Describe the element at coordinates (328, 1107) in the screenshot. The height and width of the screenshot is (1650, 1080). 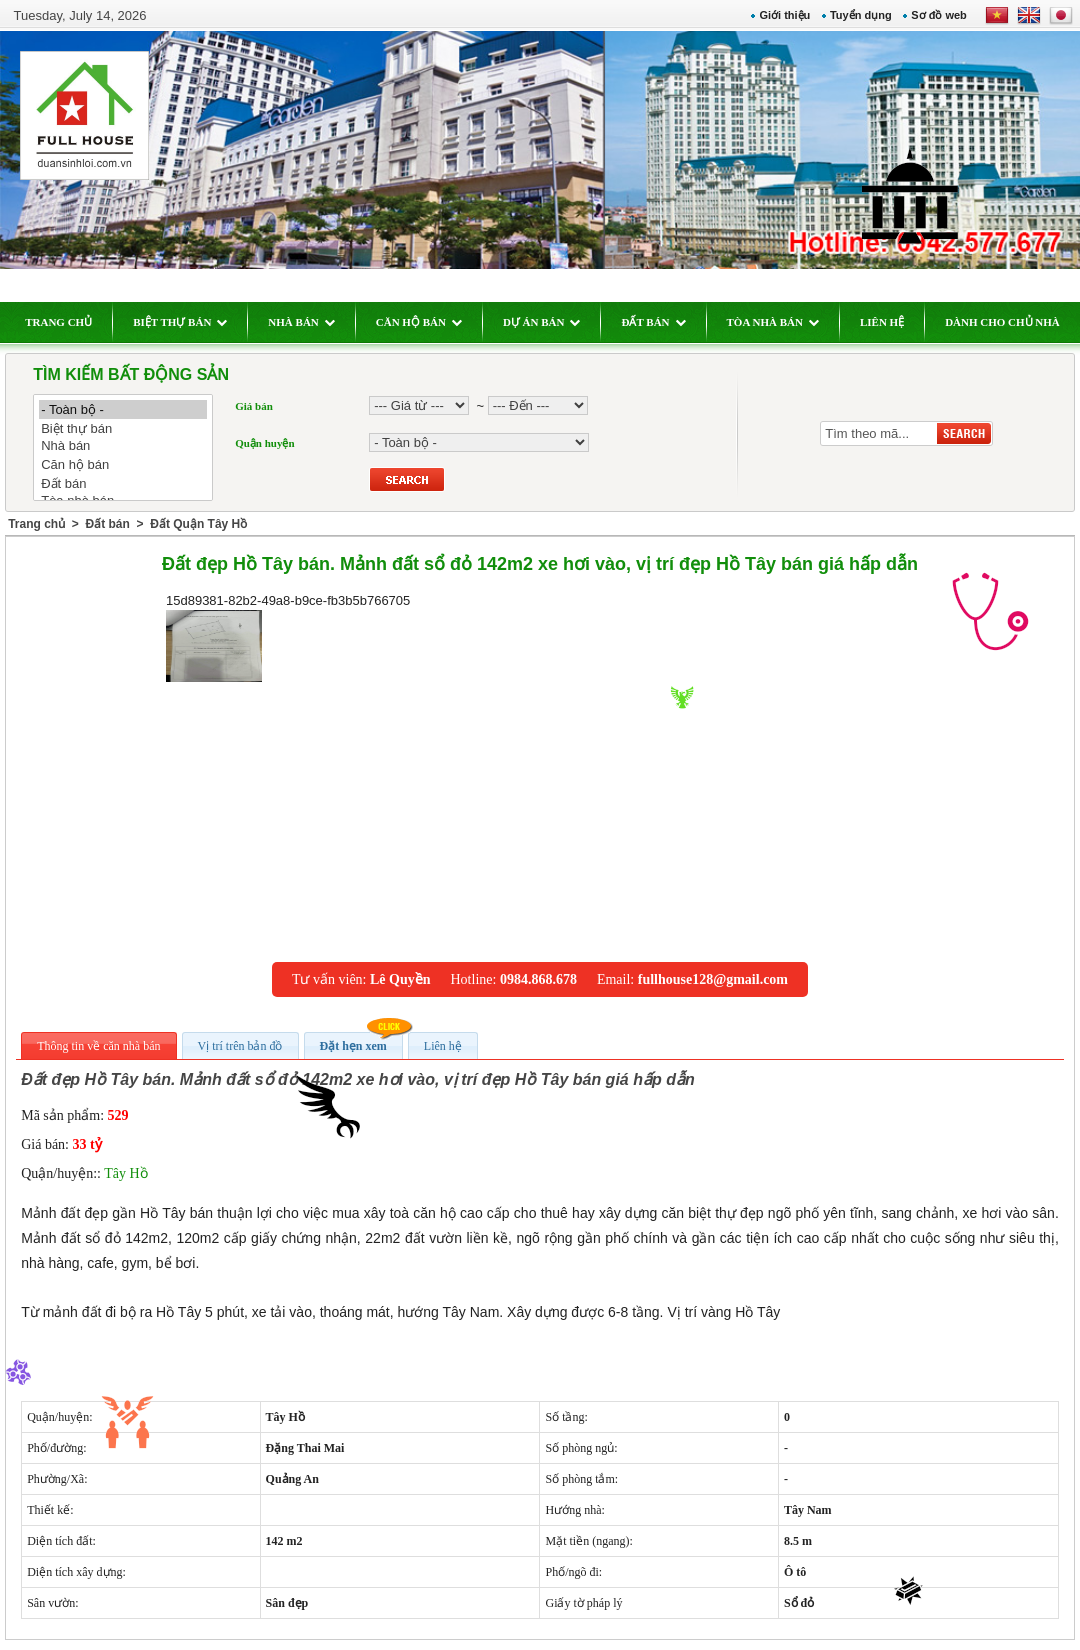
I see `speed boost or agility power-up` at that location.